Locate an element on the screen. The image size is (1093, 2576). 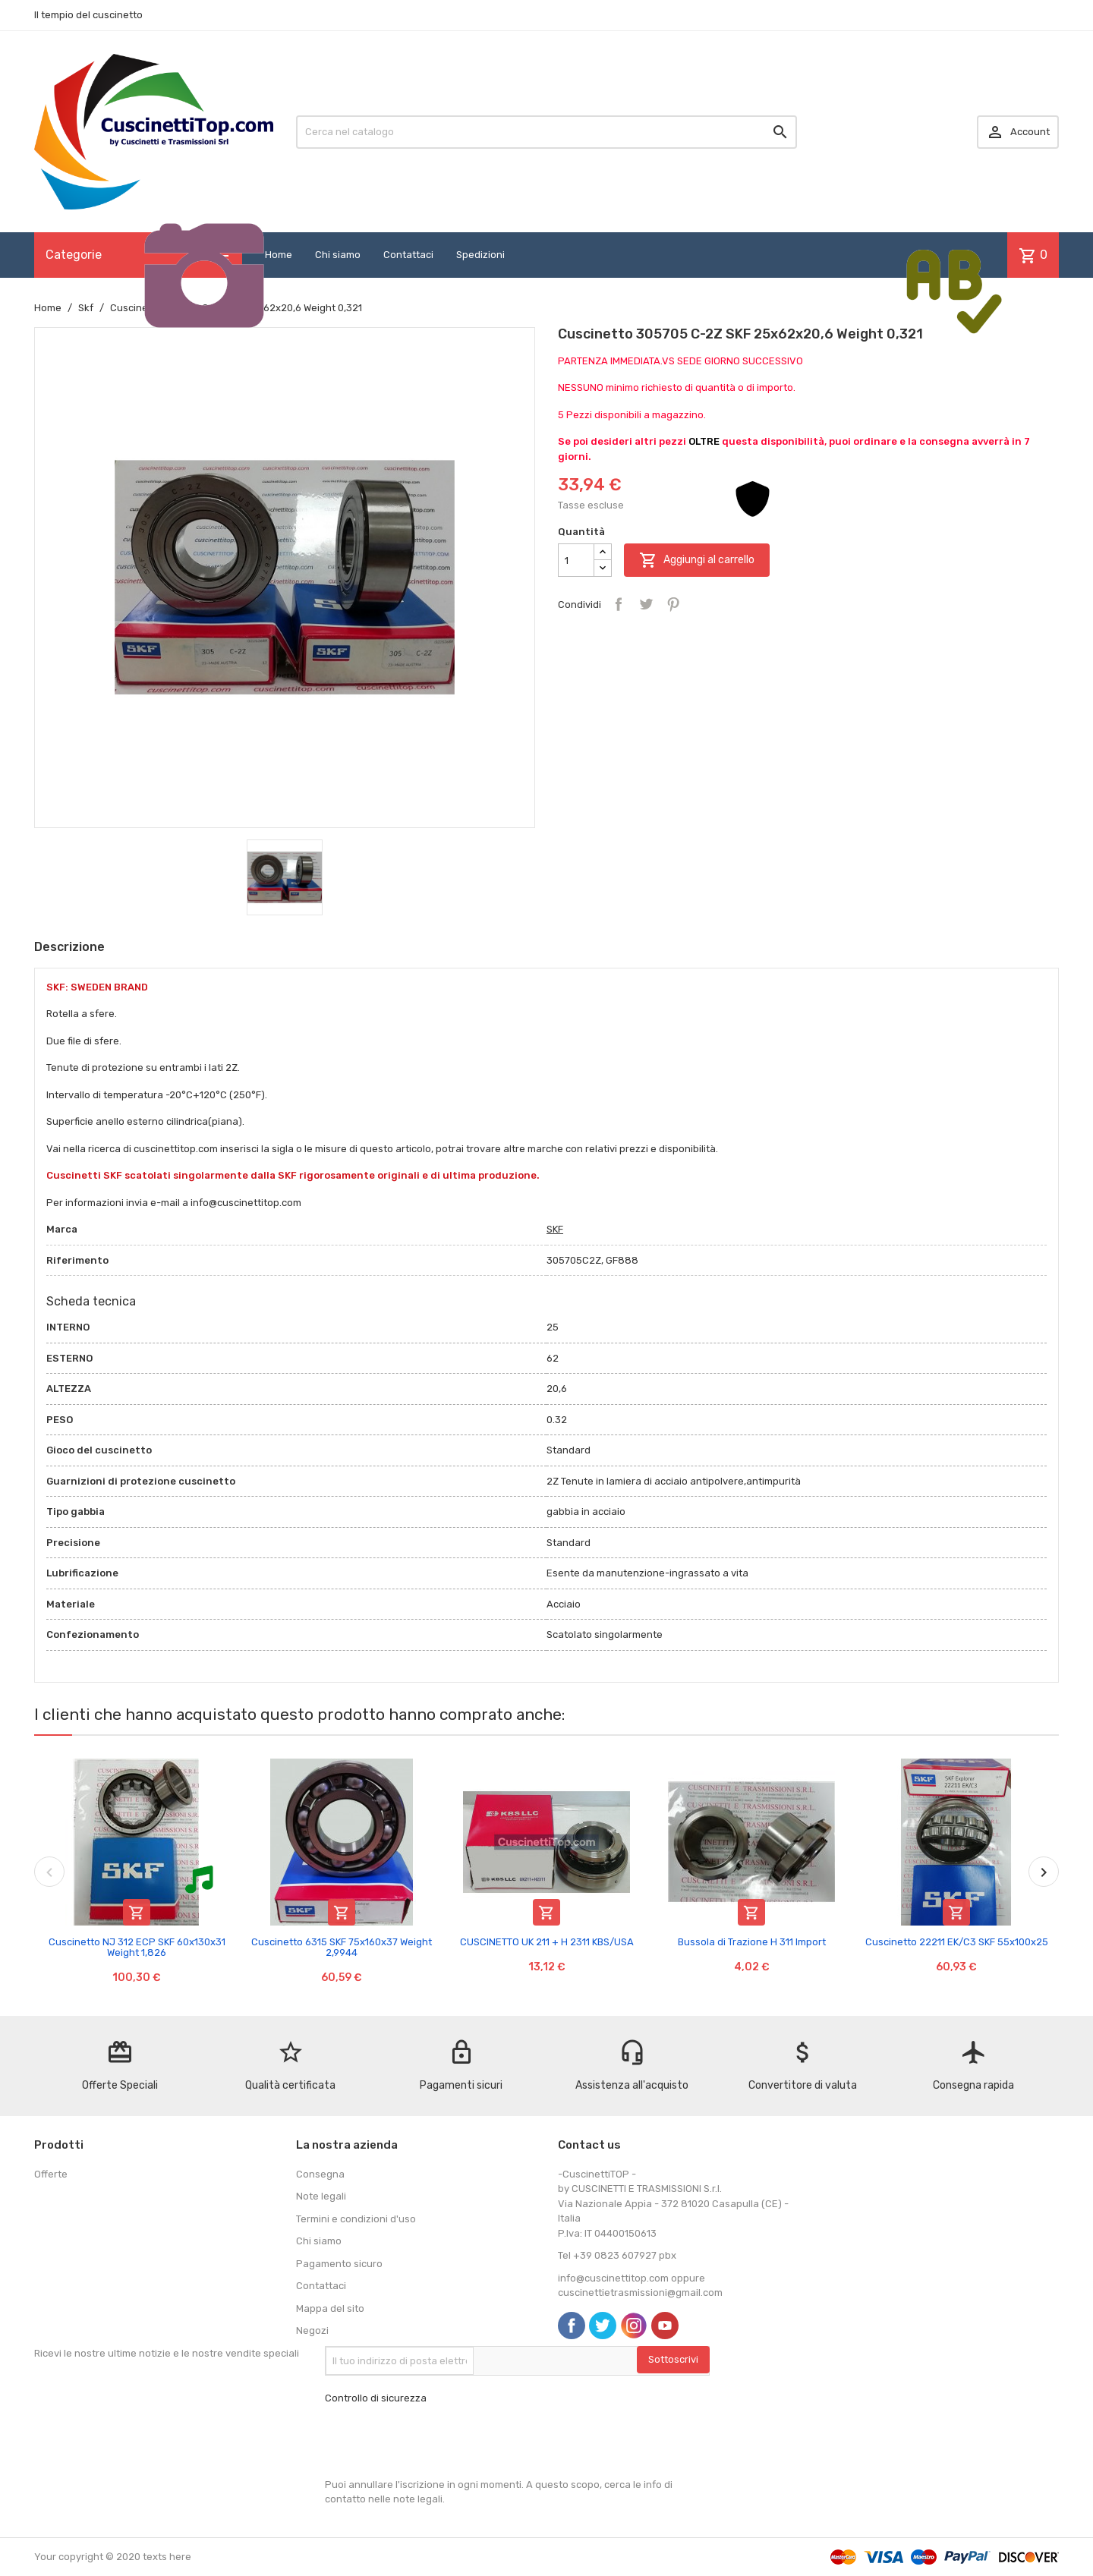
check spelling and grammar is located at coordinates (951, 288).